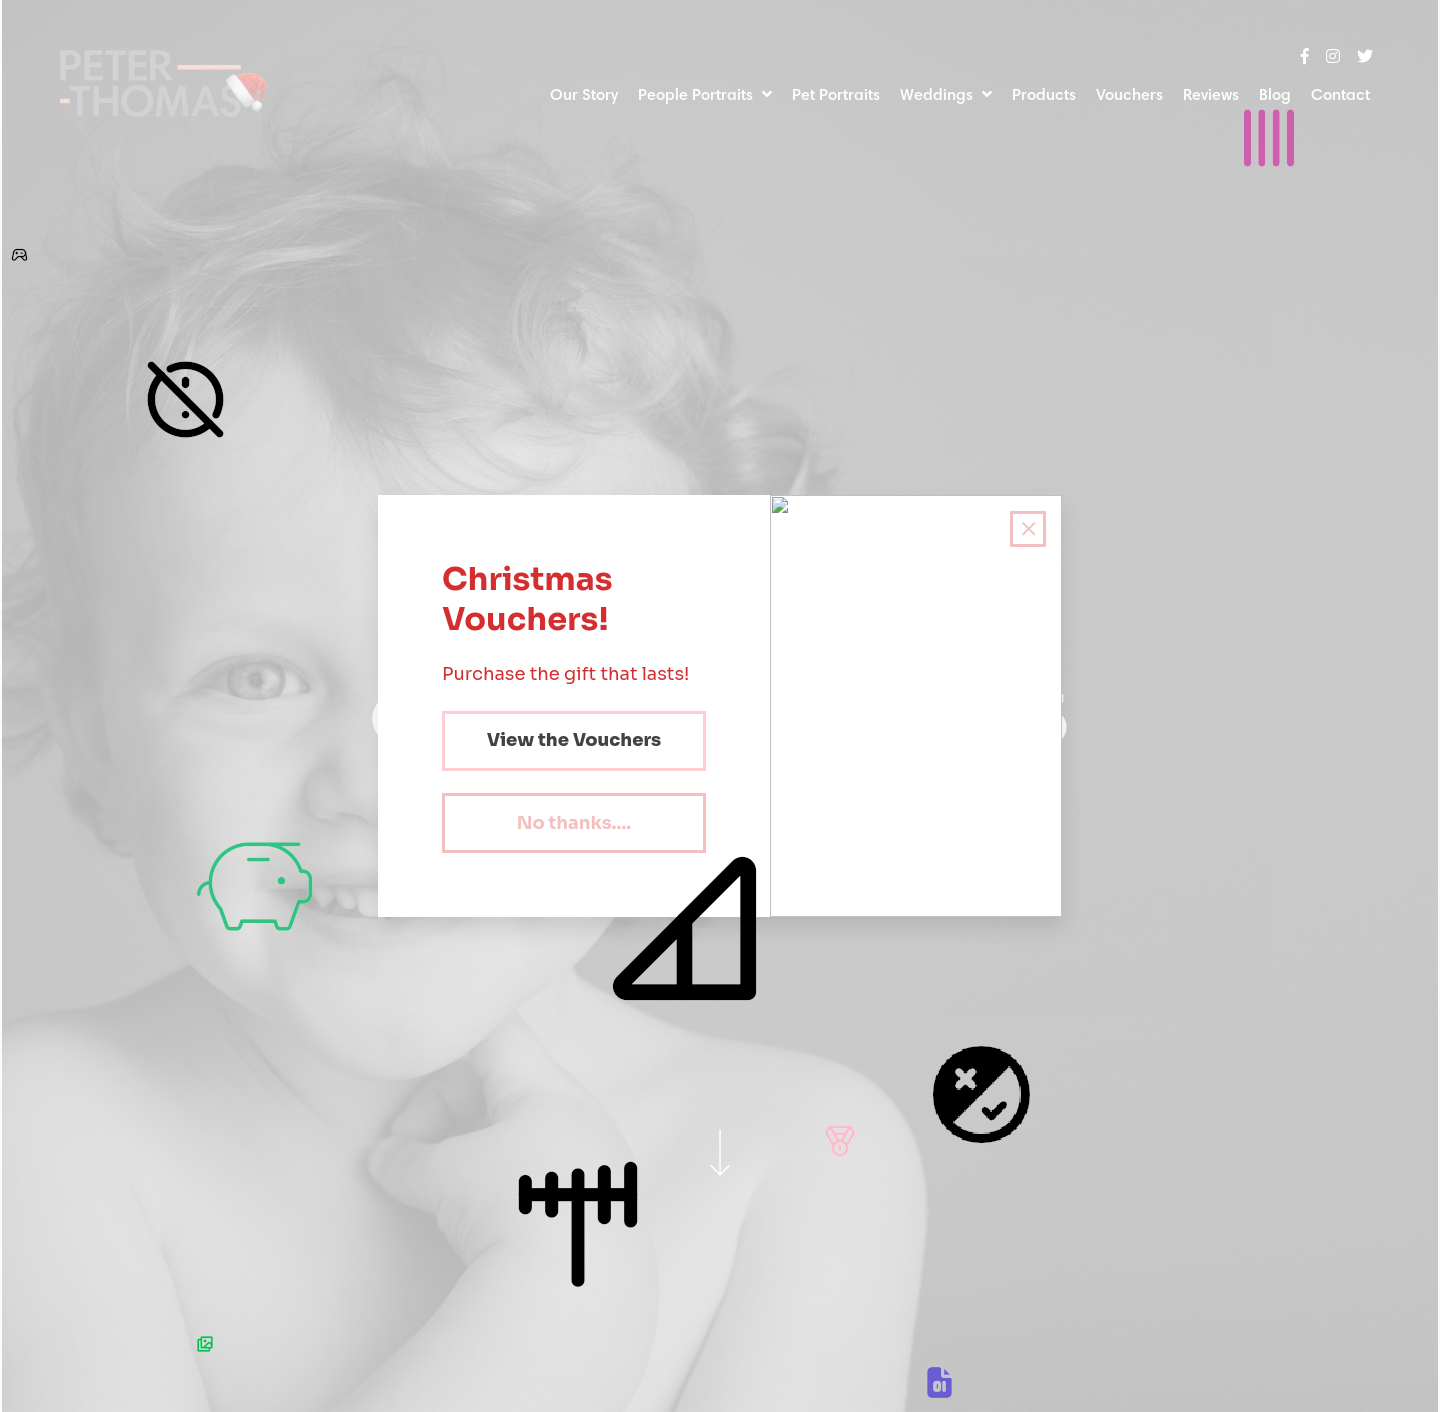  I want to click on indicates an unstable or inconsistent status, so click(981, 1094).